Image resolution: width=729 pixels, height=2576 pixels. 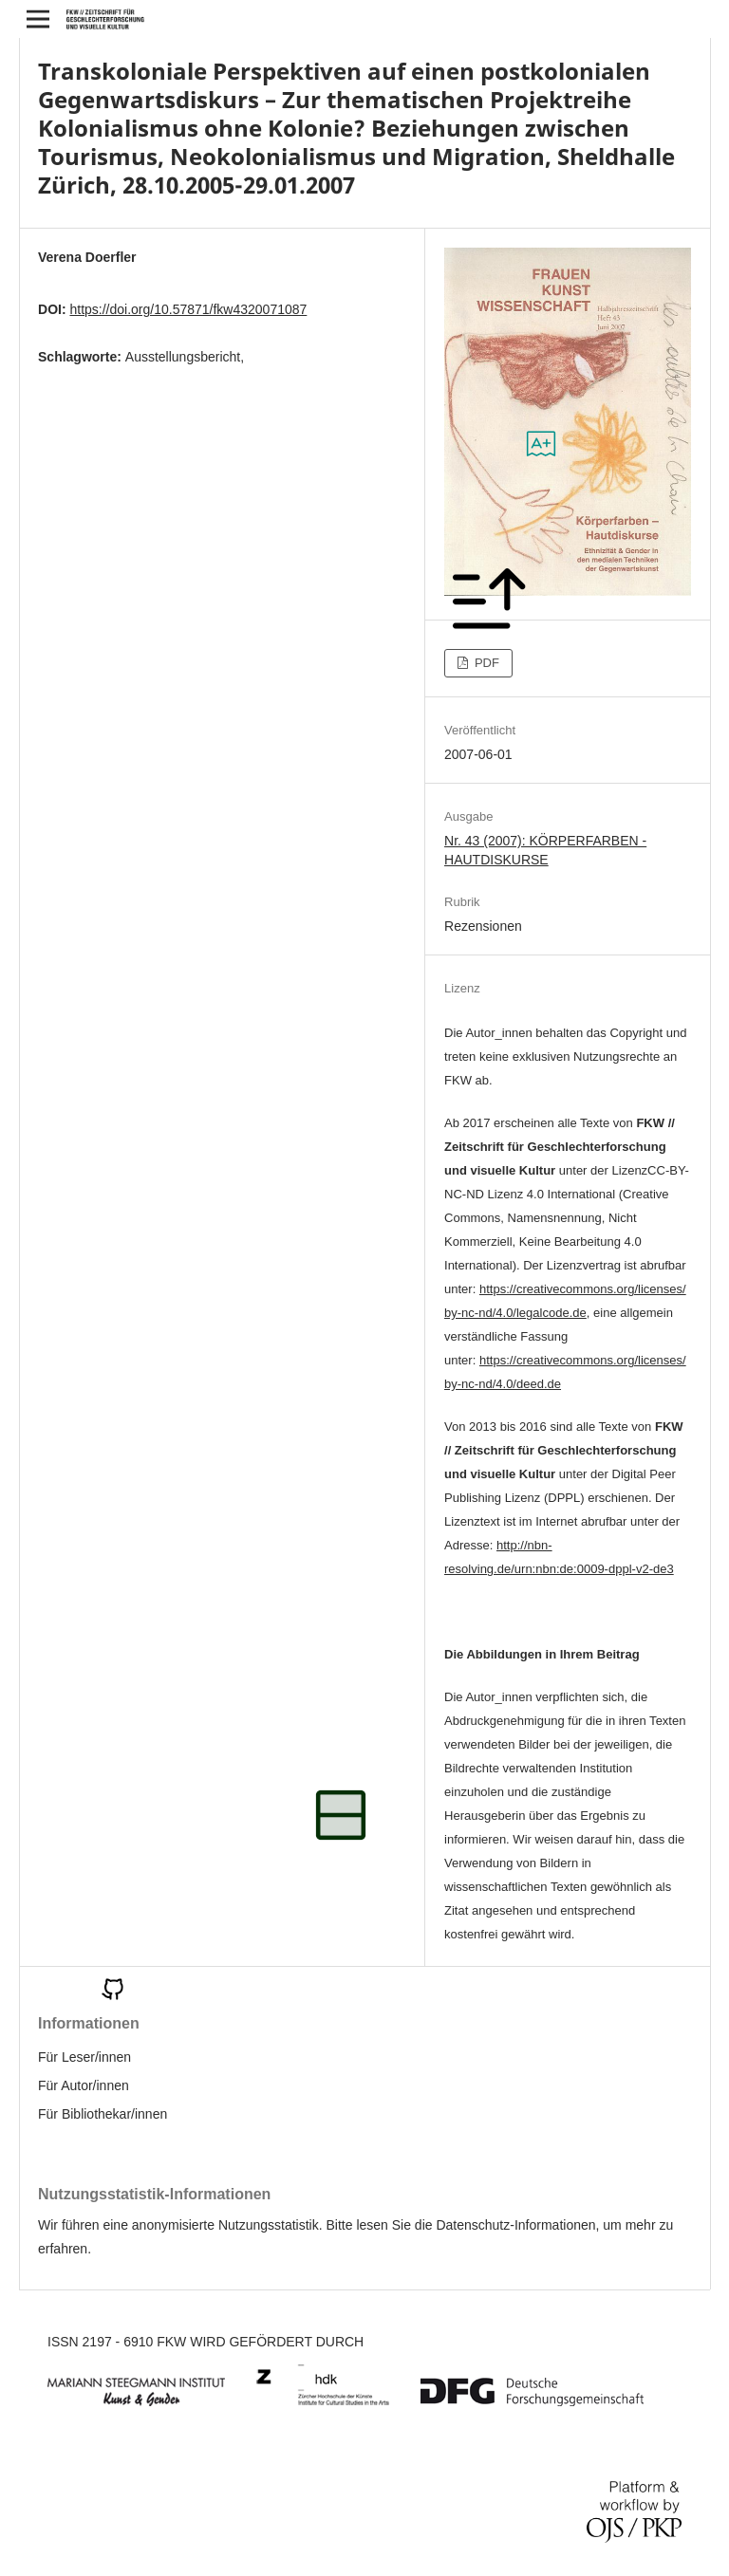 What do you see at coordinates (541, 443) in the screenshot?
I see `view exam or test results` at bounding box center [541, 443].